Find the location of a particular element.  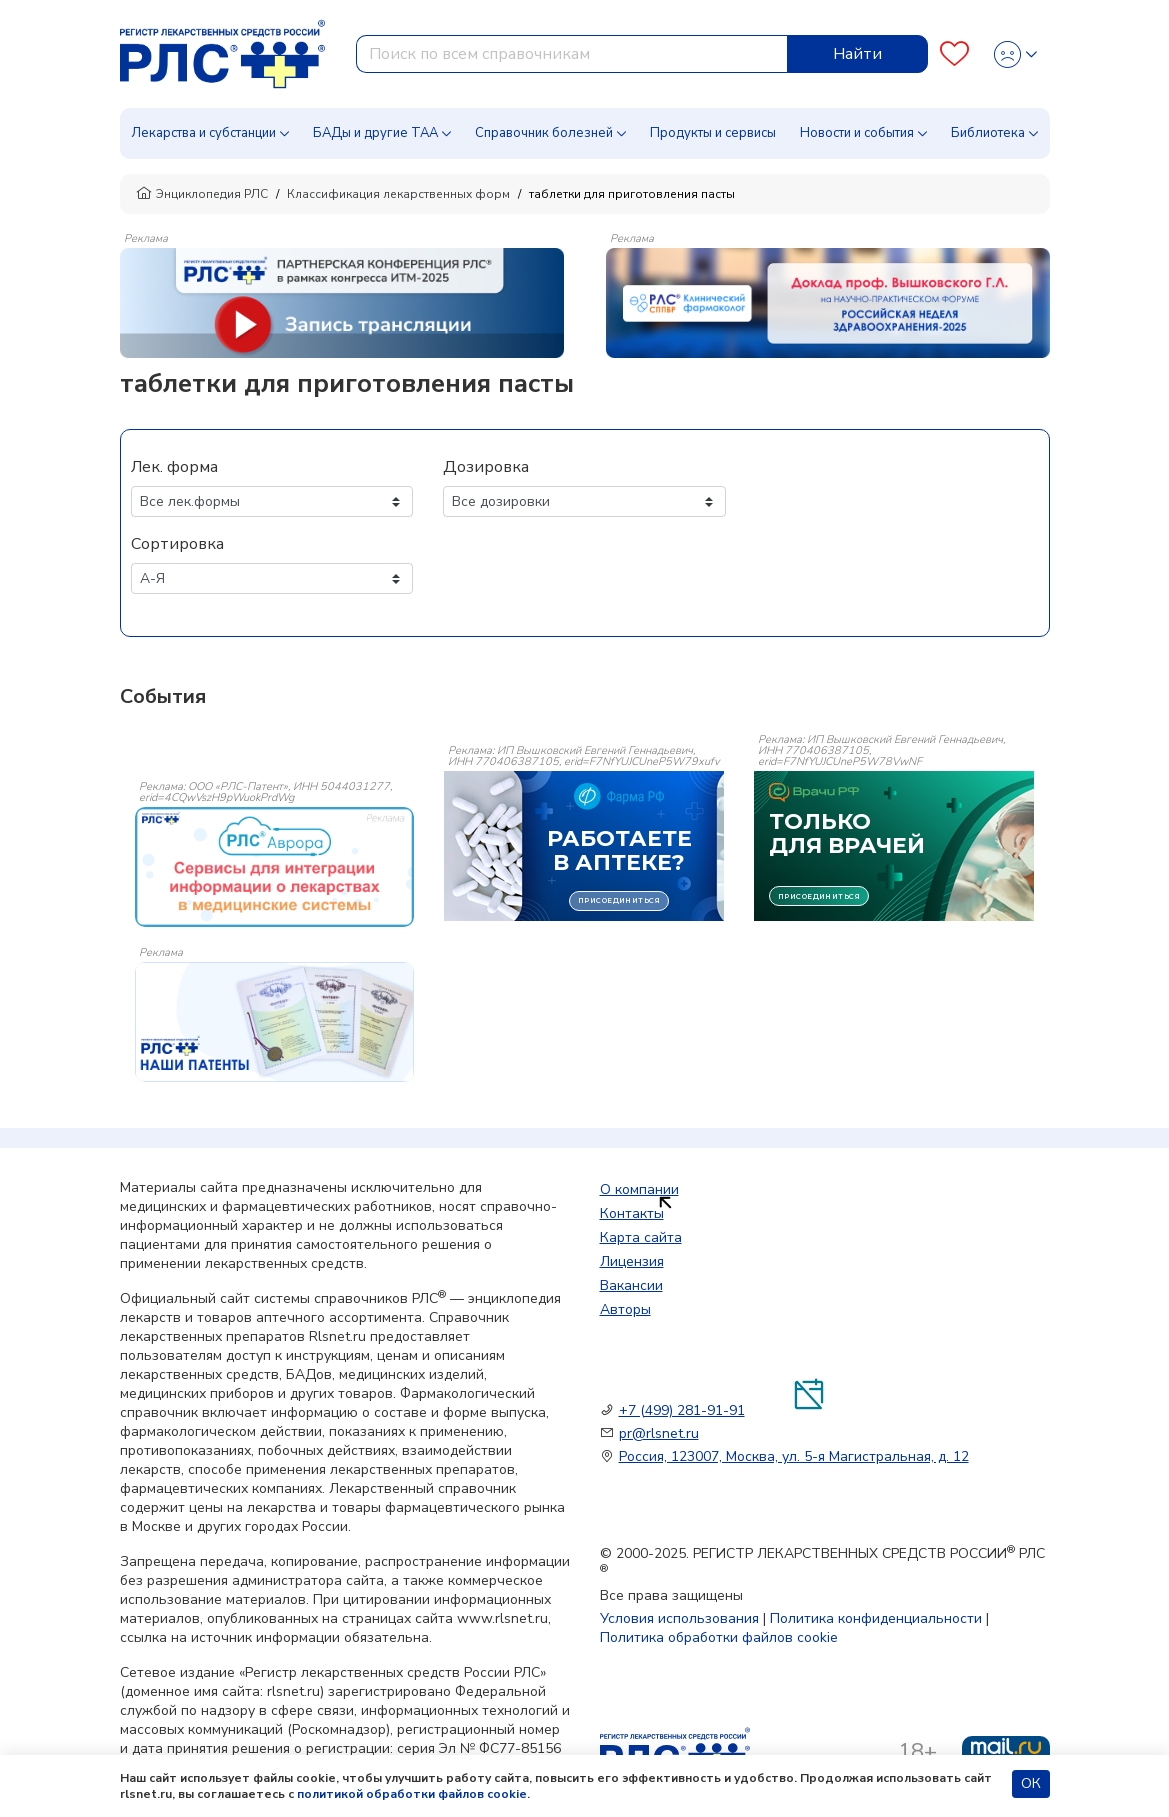

navigate back to previous screen is located at coordinates (665, 1202).